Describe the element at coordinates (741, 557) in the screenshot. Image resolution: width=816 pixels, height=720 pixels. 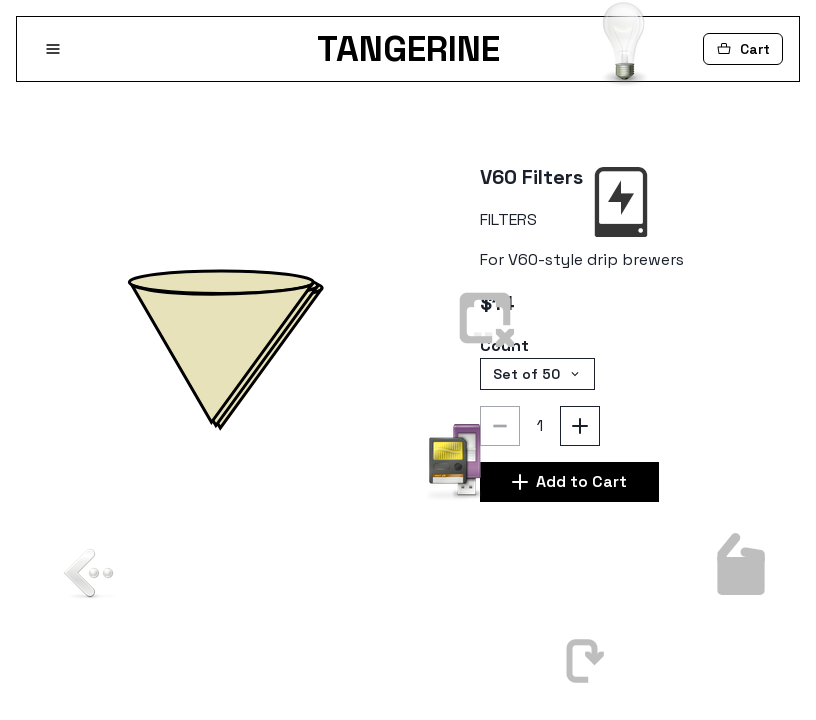
I see `install new software or application` at that location.